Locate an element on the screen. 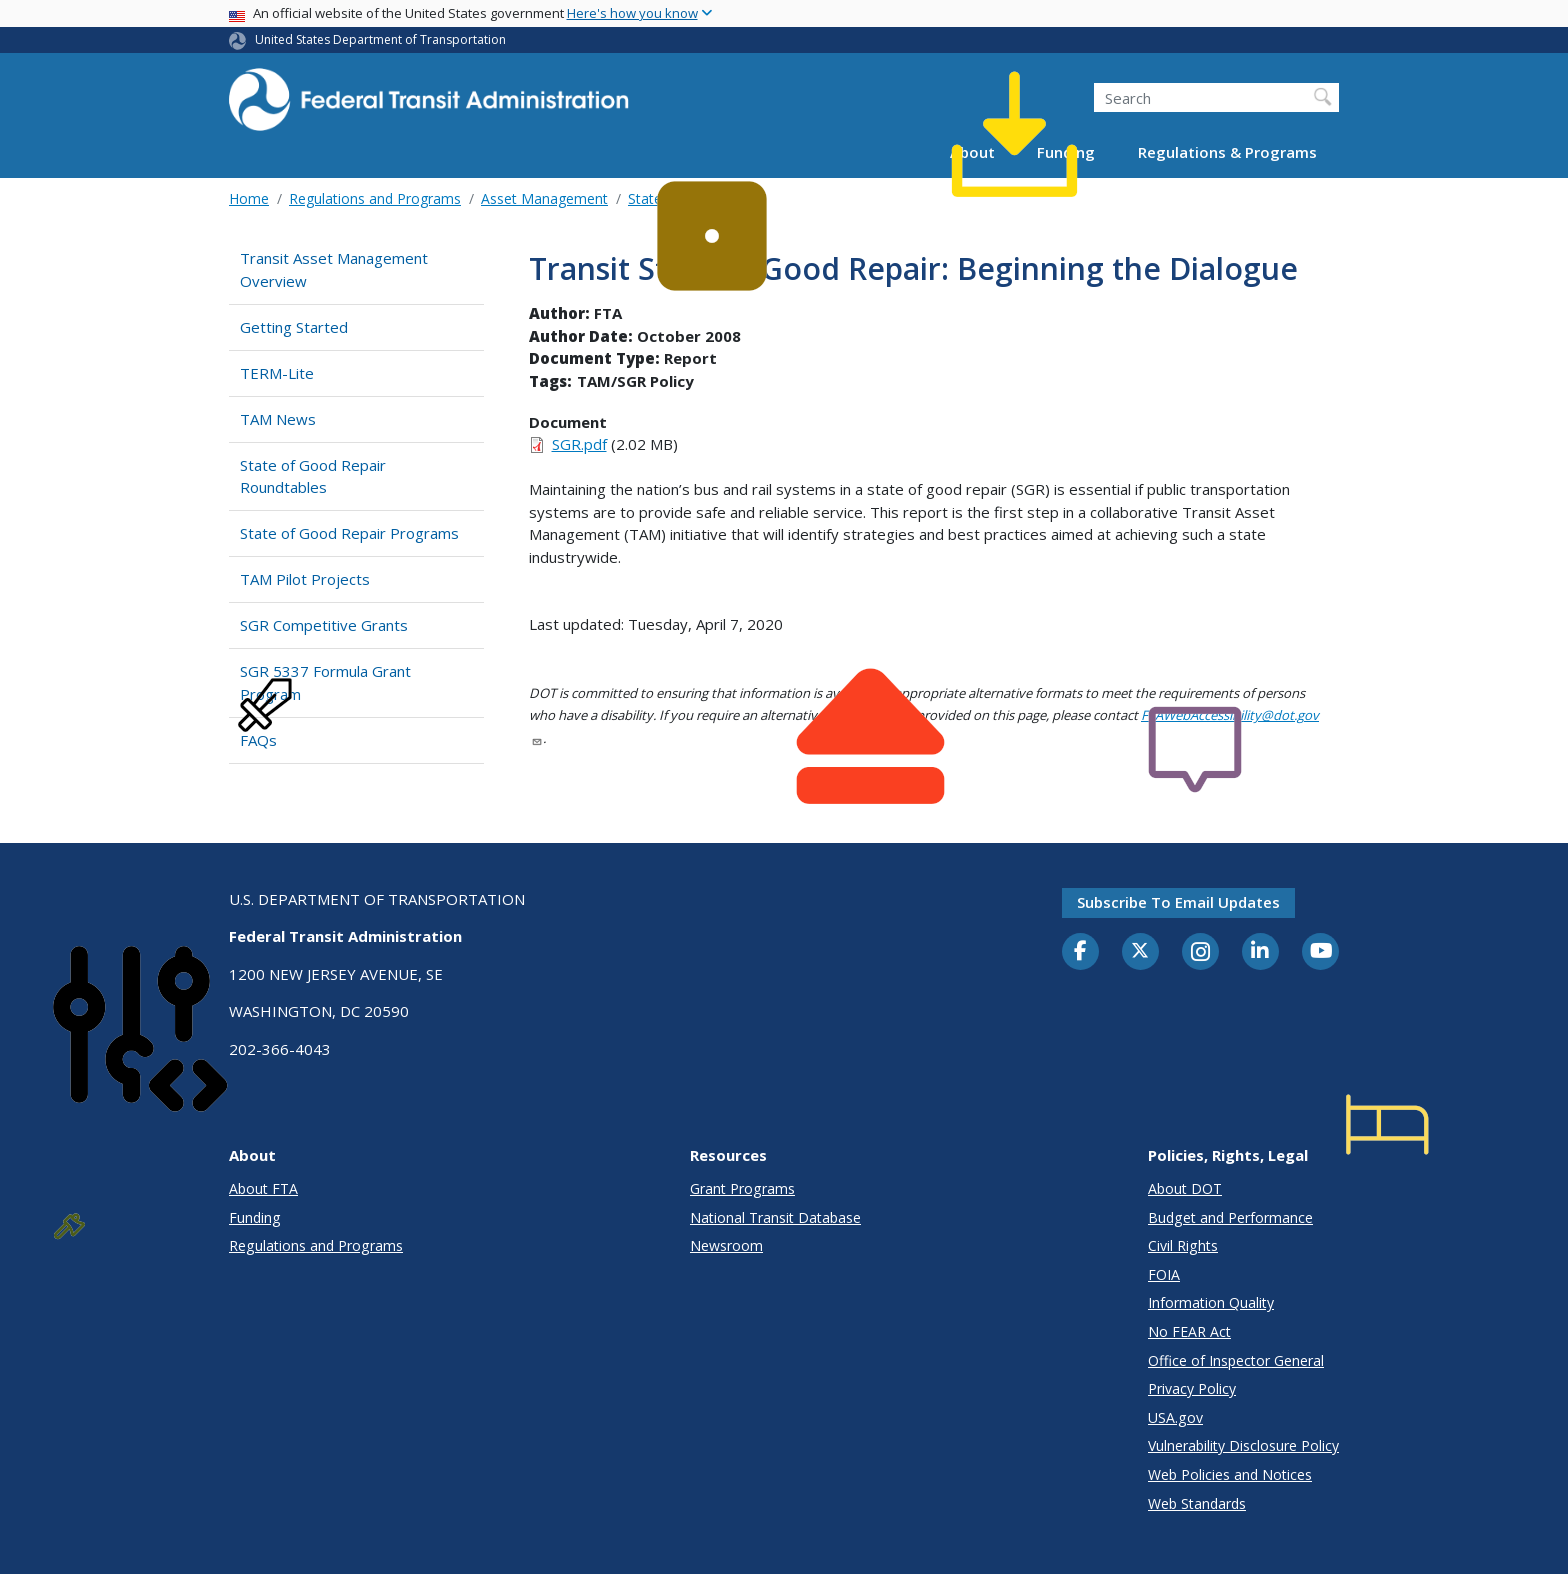 Image resolution: width=1568 pixels, height=1574 pixels. access combat or battle features is located at coordinates (266, 704).